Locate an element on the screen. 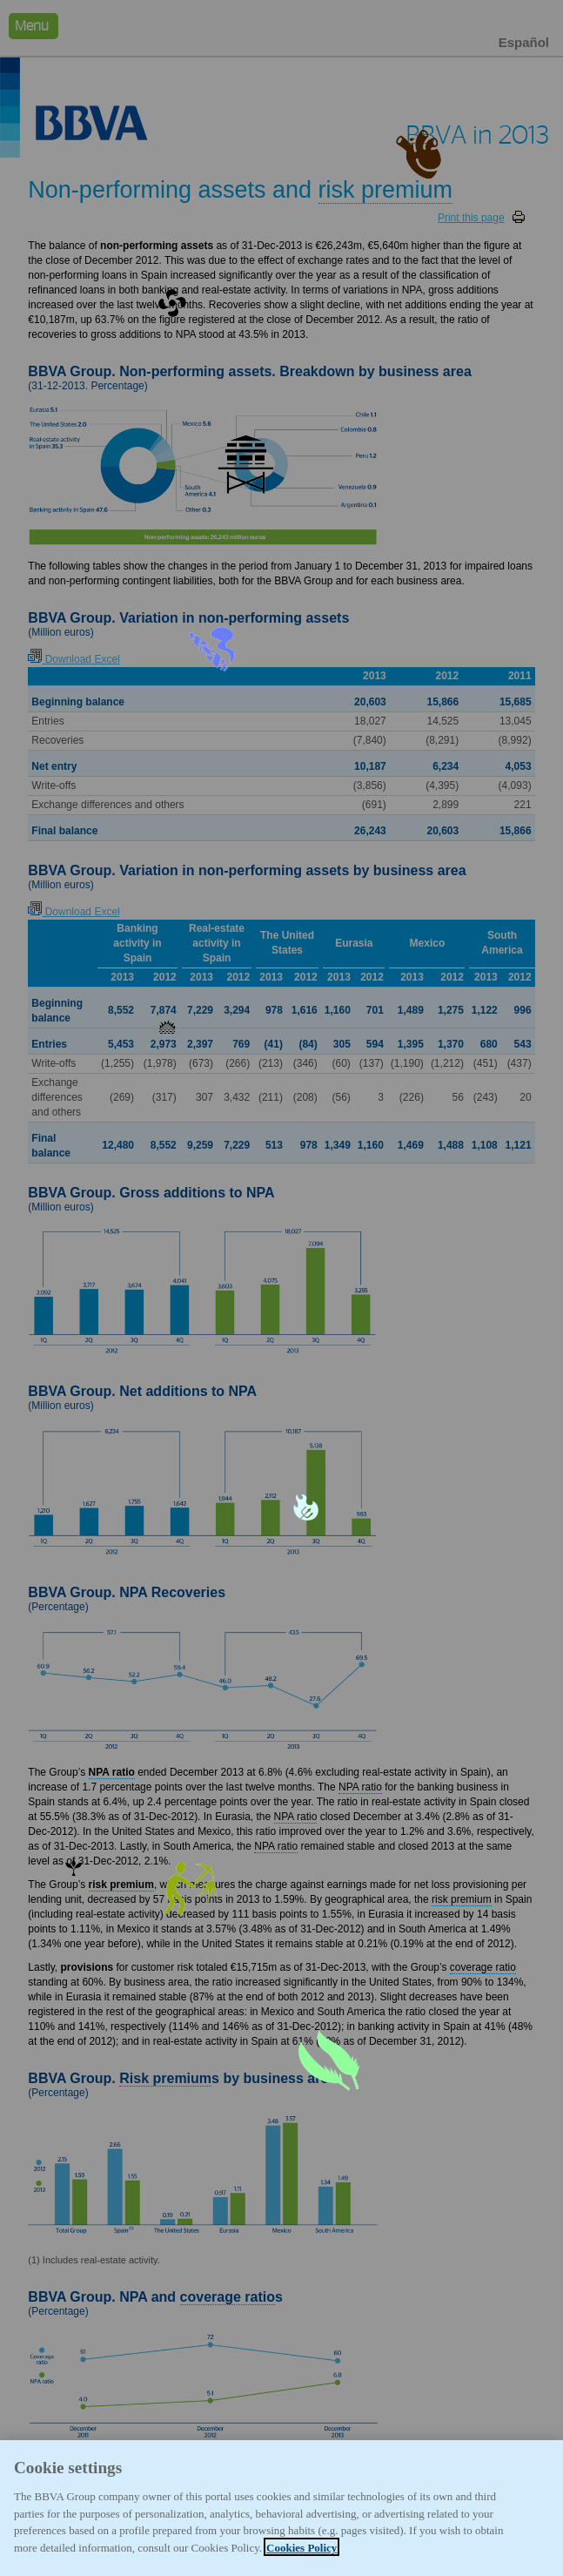  access mining or resource gathering features is located at coordinates (190, 1888).